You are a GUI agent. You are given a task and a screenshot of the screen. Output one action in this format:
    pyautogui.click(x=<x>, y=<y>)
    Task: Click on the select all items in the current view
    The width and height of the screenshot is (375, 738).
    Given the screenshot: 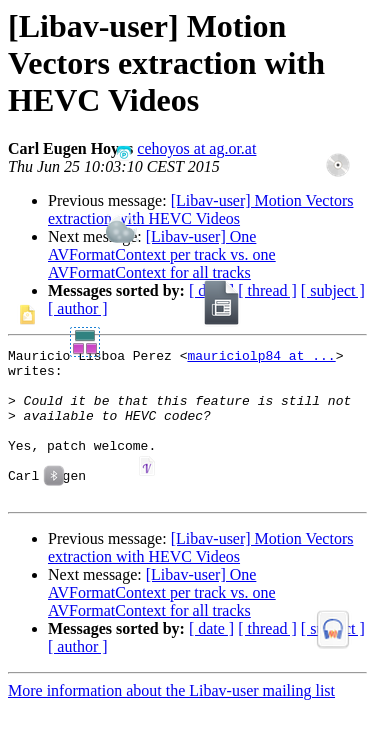 What is the action you would take?
    pyautogui.click(x=85, y=342)
    